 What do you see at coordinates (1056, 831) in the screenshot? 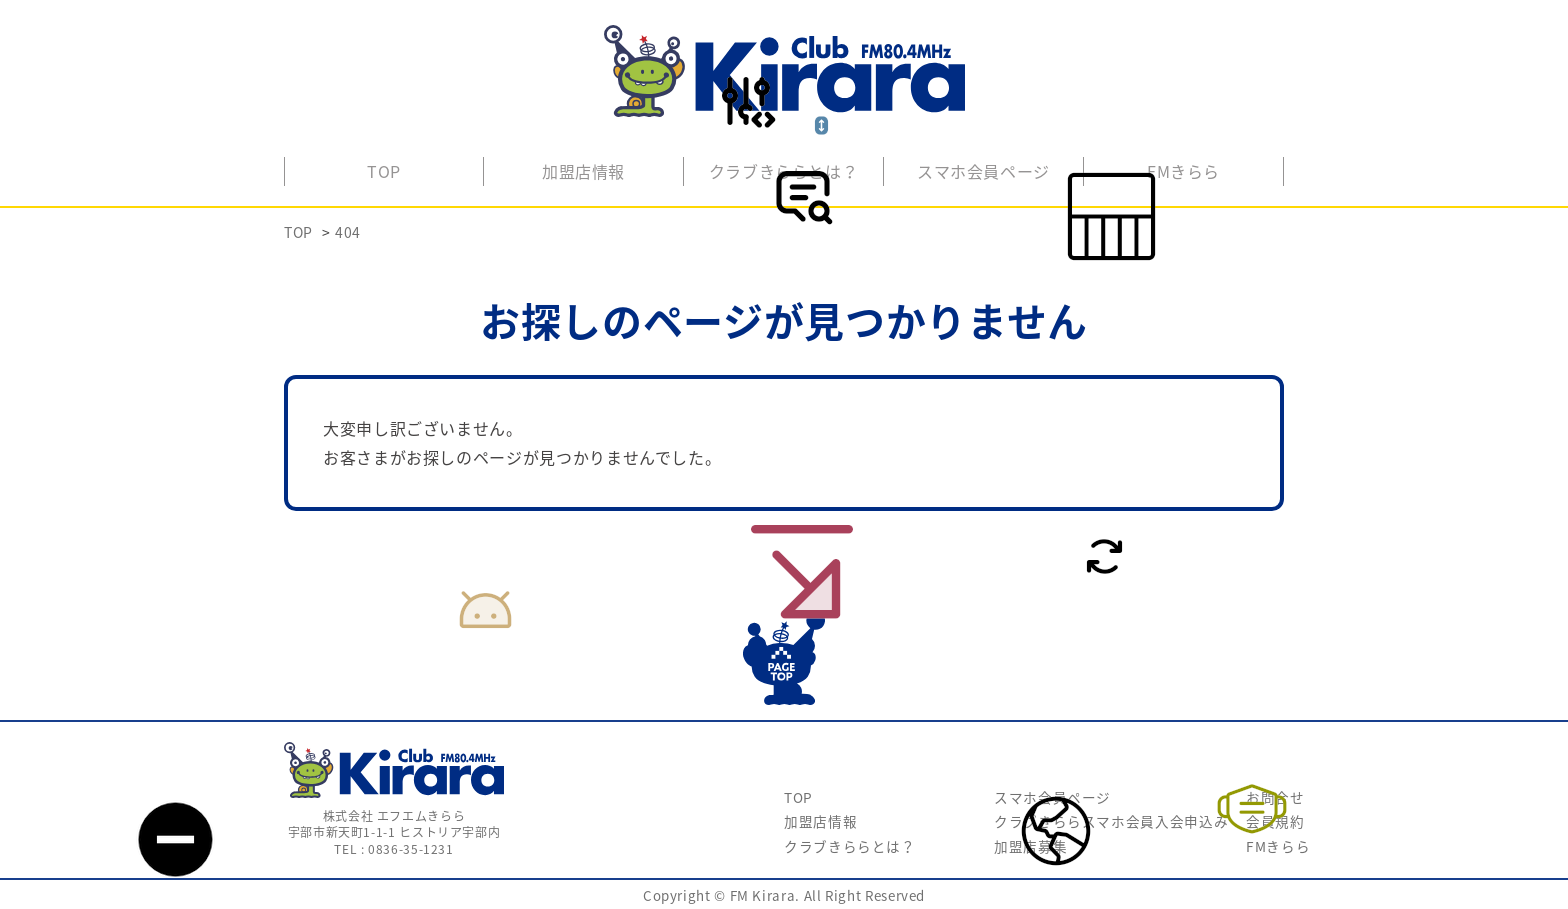
I see `switch to western hemisphere region` at bounding box center [1056, 831].